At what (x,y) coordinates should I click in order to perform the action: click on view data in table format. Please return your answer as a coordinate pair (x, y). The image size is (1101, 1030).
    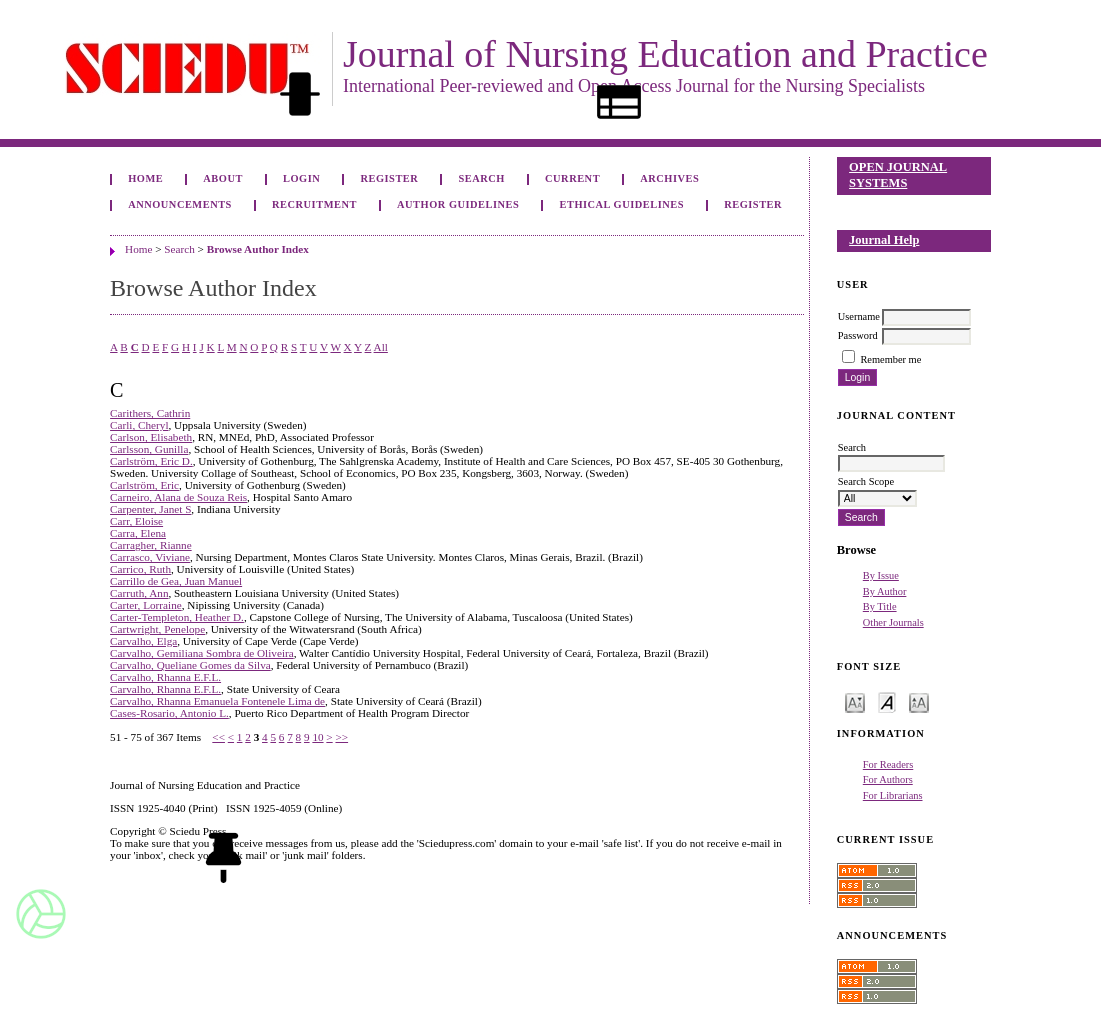
    Looking at the image, I should click on (619, 102).